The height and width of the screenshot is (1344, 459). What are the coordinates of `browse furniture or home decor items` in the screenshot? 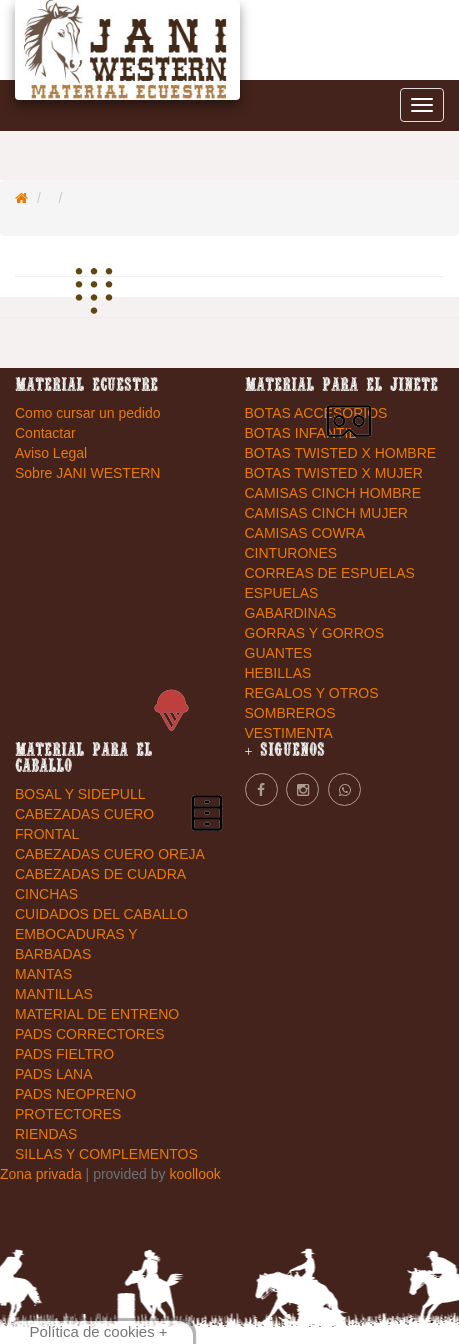 It's located at (207, 813).